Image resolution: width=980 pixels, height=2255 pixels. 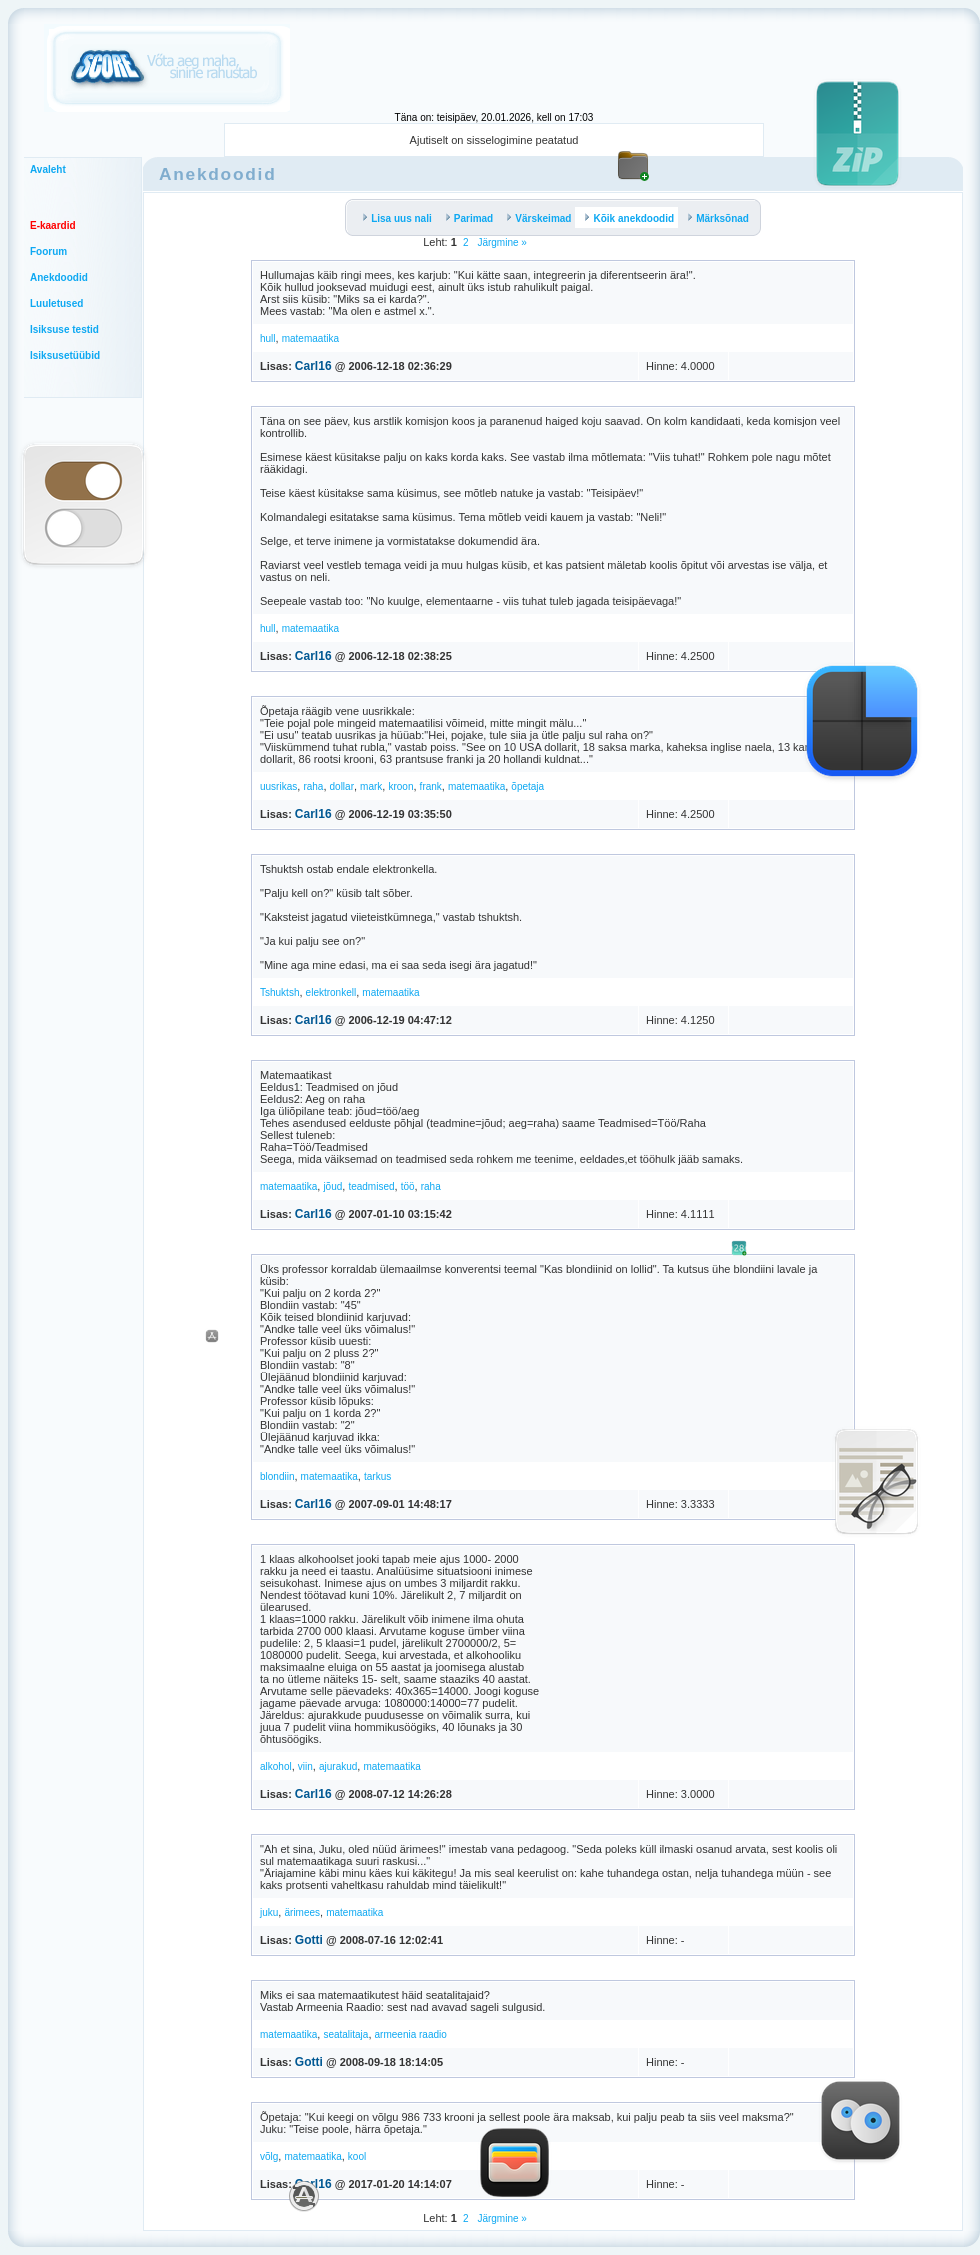 What do you see at coordinates (860, 2120) in the screenshot?
I see `open xfce4 eyes desktop widget` at bounding box center [860, 2120].